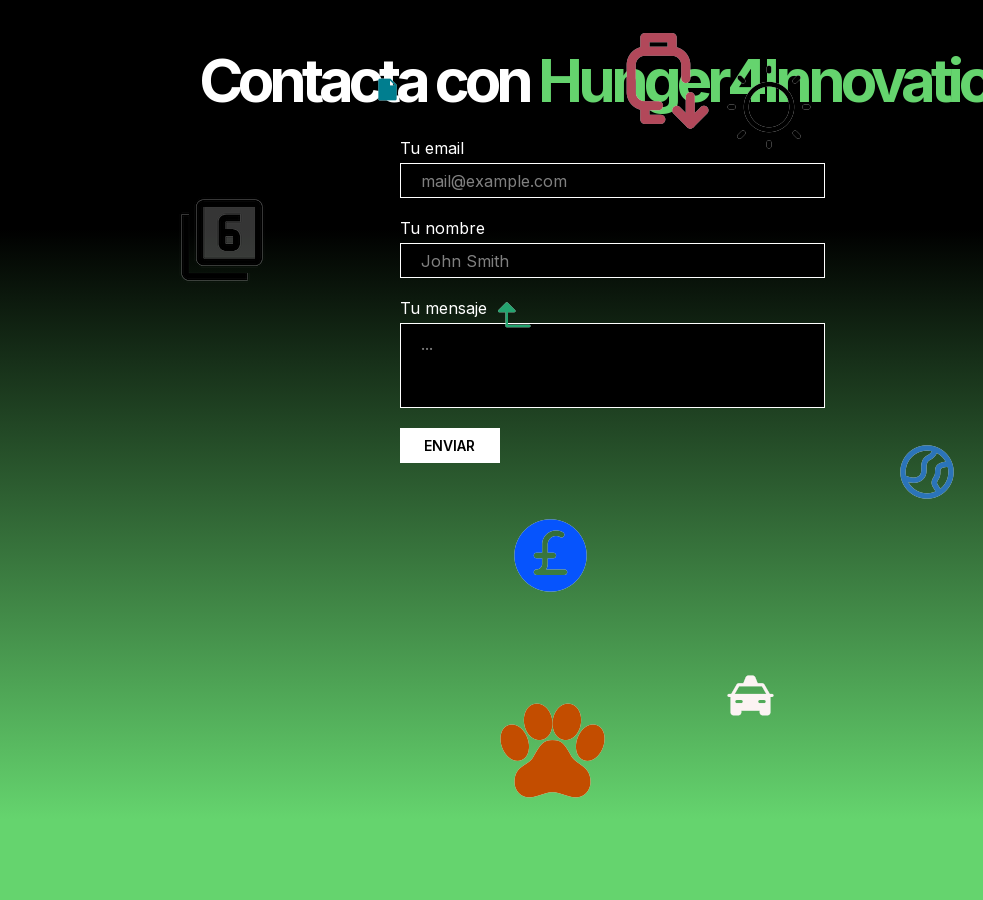  I want to click on filter option 6 in a series of image filters, so click(222, 240).